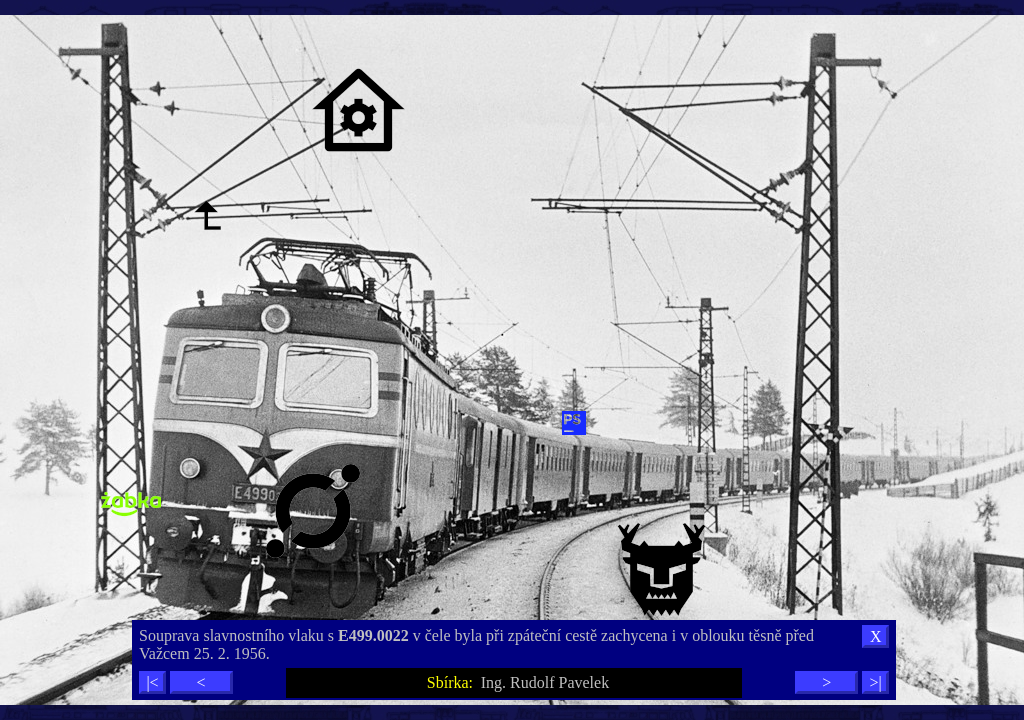 The image size is (1024, 720). What do you see at coordinates (313, 511) in the screenshot?
I see `icon logo for the simple-icons project` at bounding box center [313, 511].